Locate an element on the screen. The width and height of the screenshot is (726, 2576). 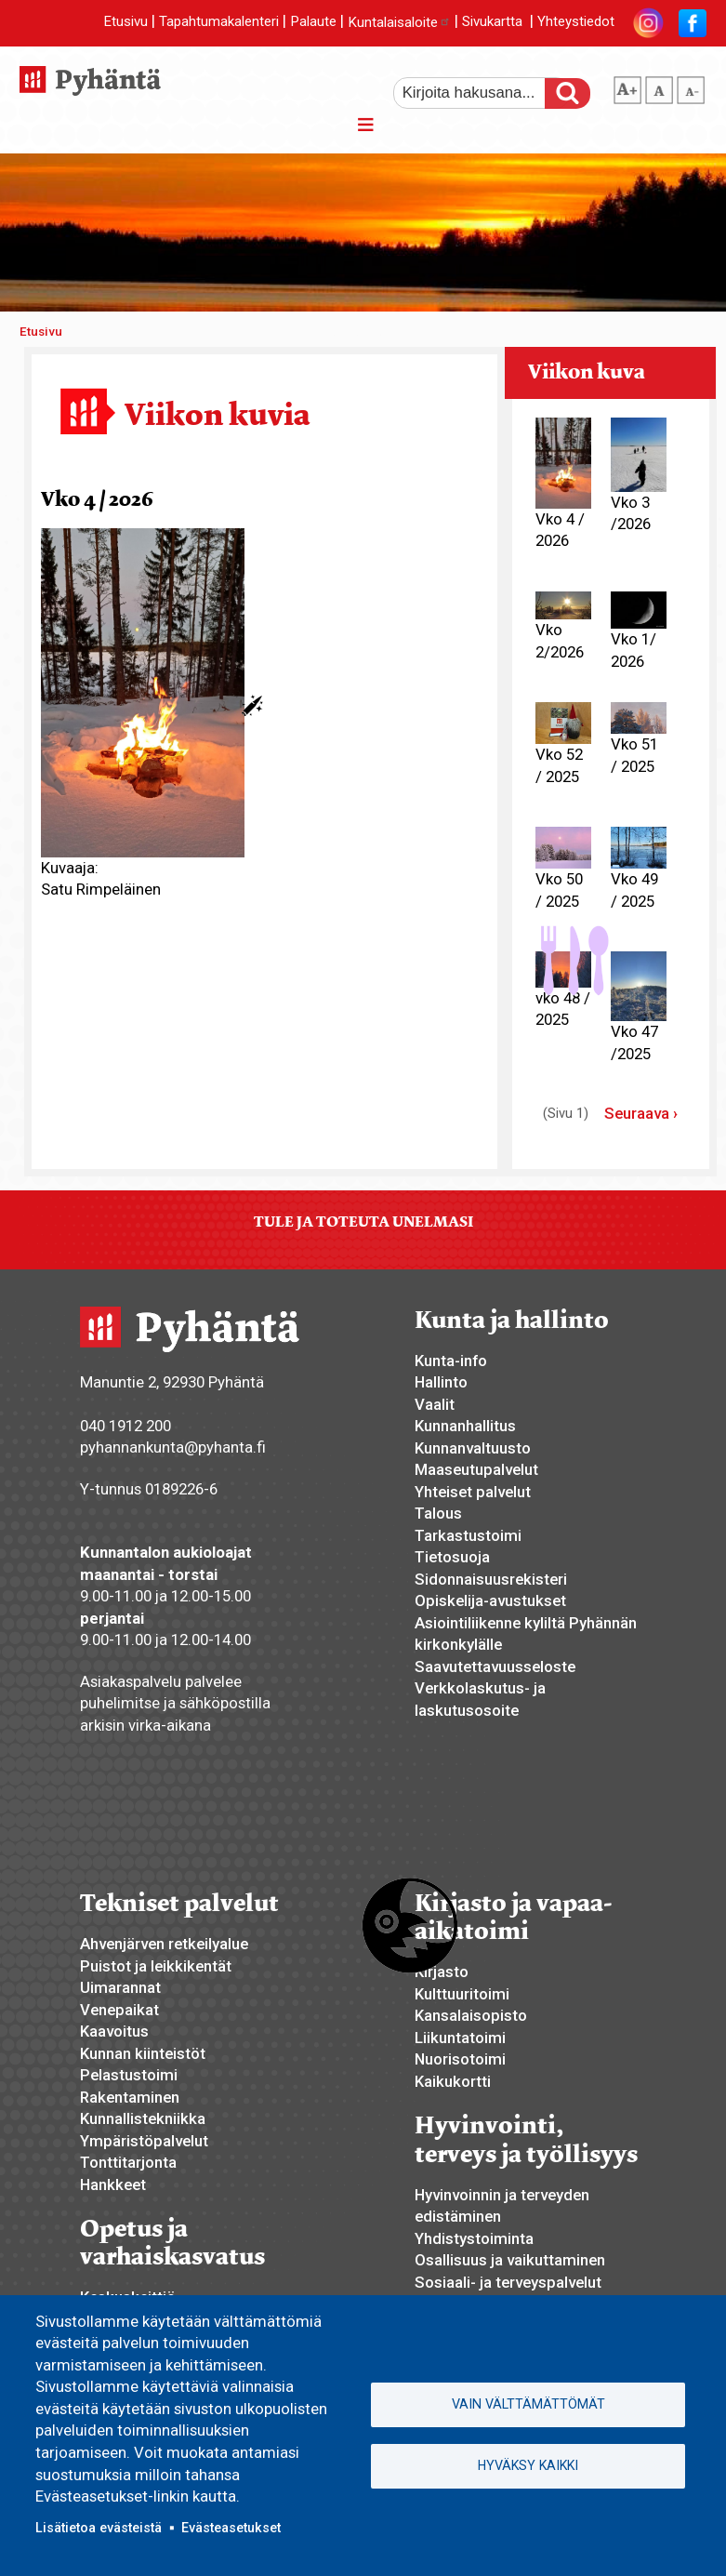
special ammunition or power-up item is located at coordinates (252, 706).